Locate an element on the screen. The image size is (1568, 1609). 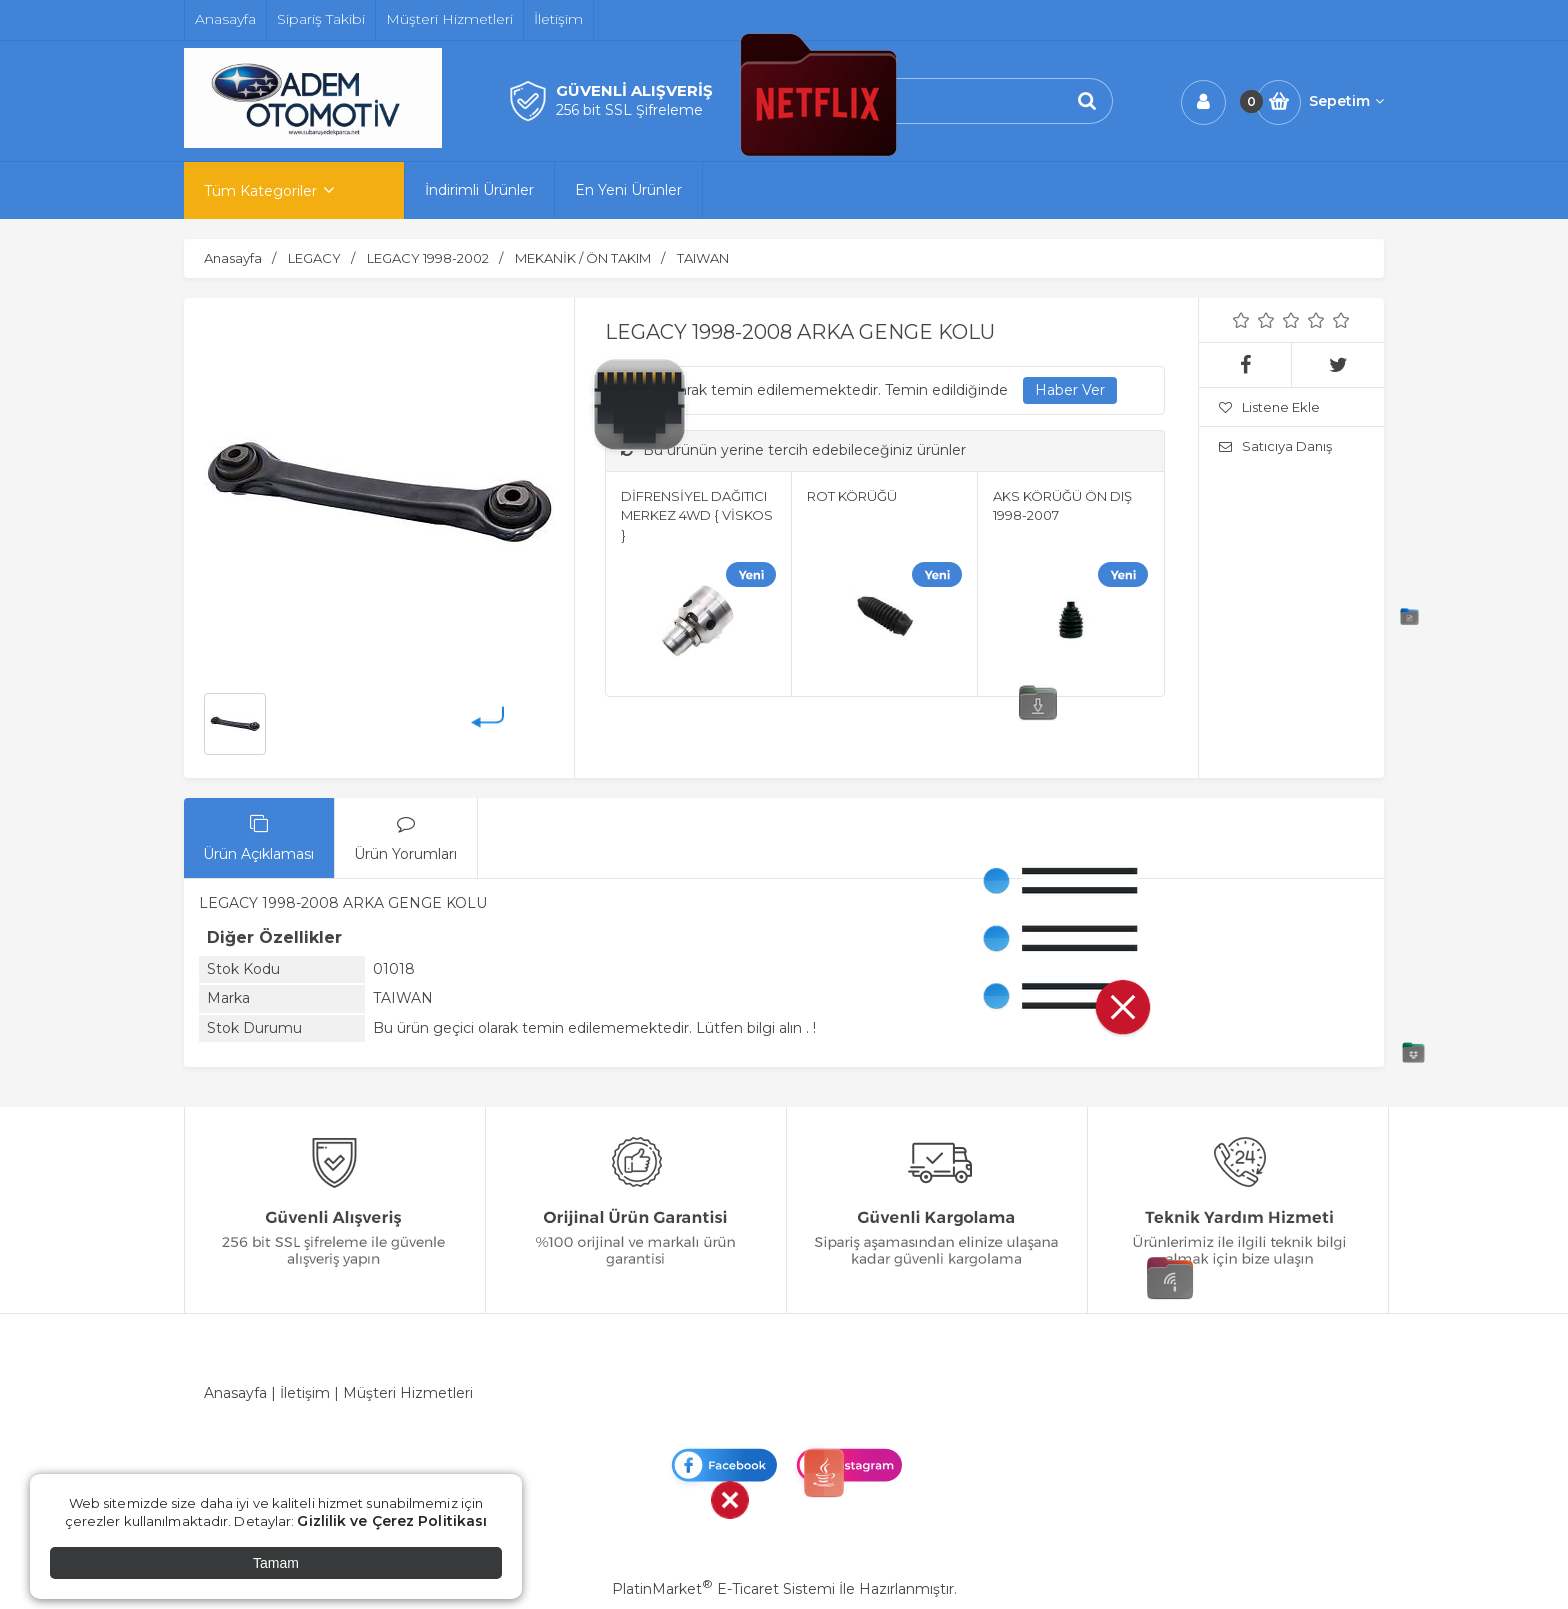
open insync cloud sync folder is located at coordinates (1170, 1278).